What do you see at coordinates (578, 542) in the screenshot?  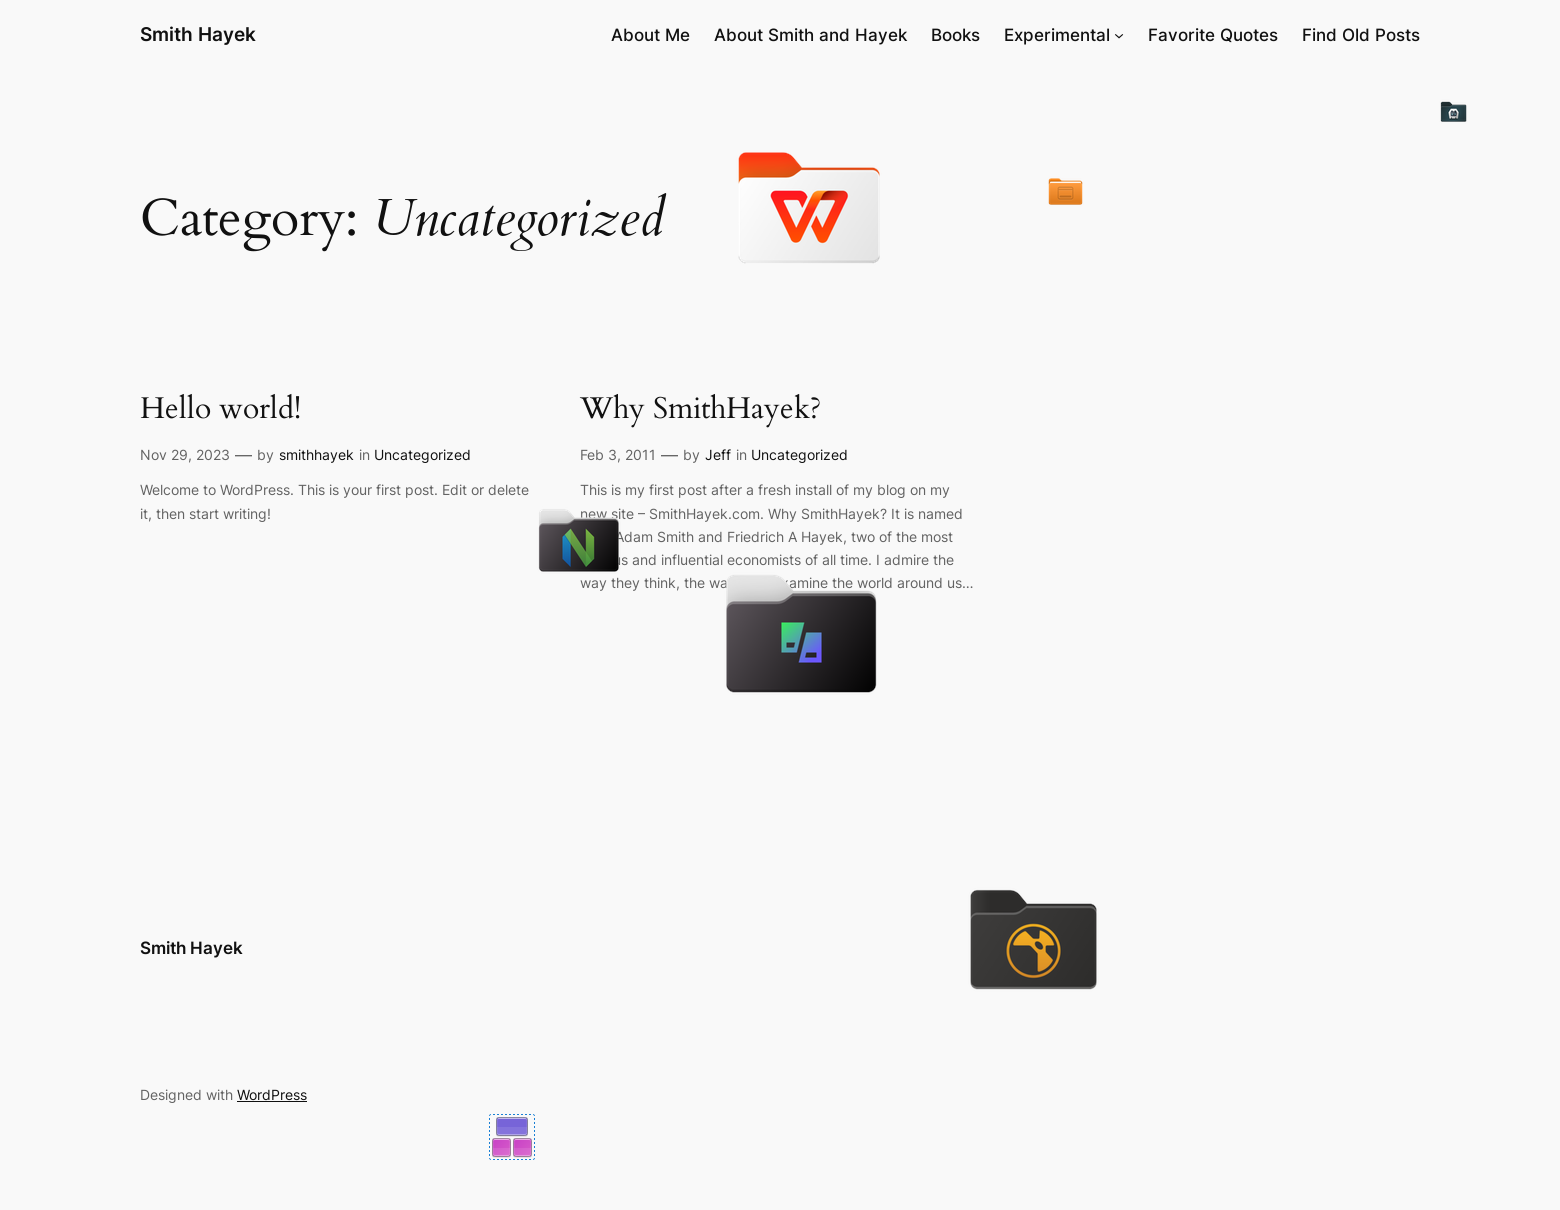 I see `open neovim configuration folder` at bounding box center [578, 542].